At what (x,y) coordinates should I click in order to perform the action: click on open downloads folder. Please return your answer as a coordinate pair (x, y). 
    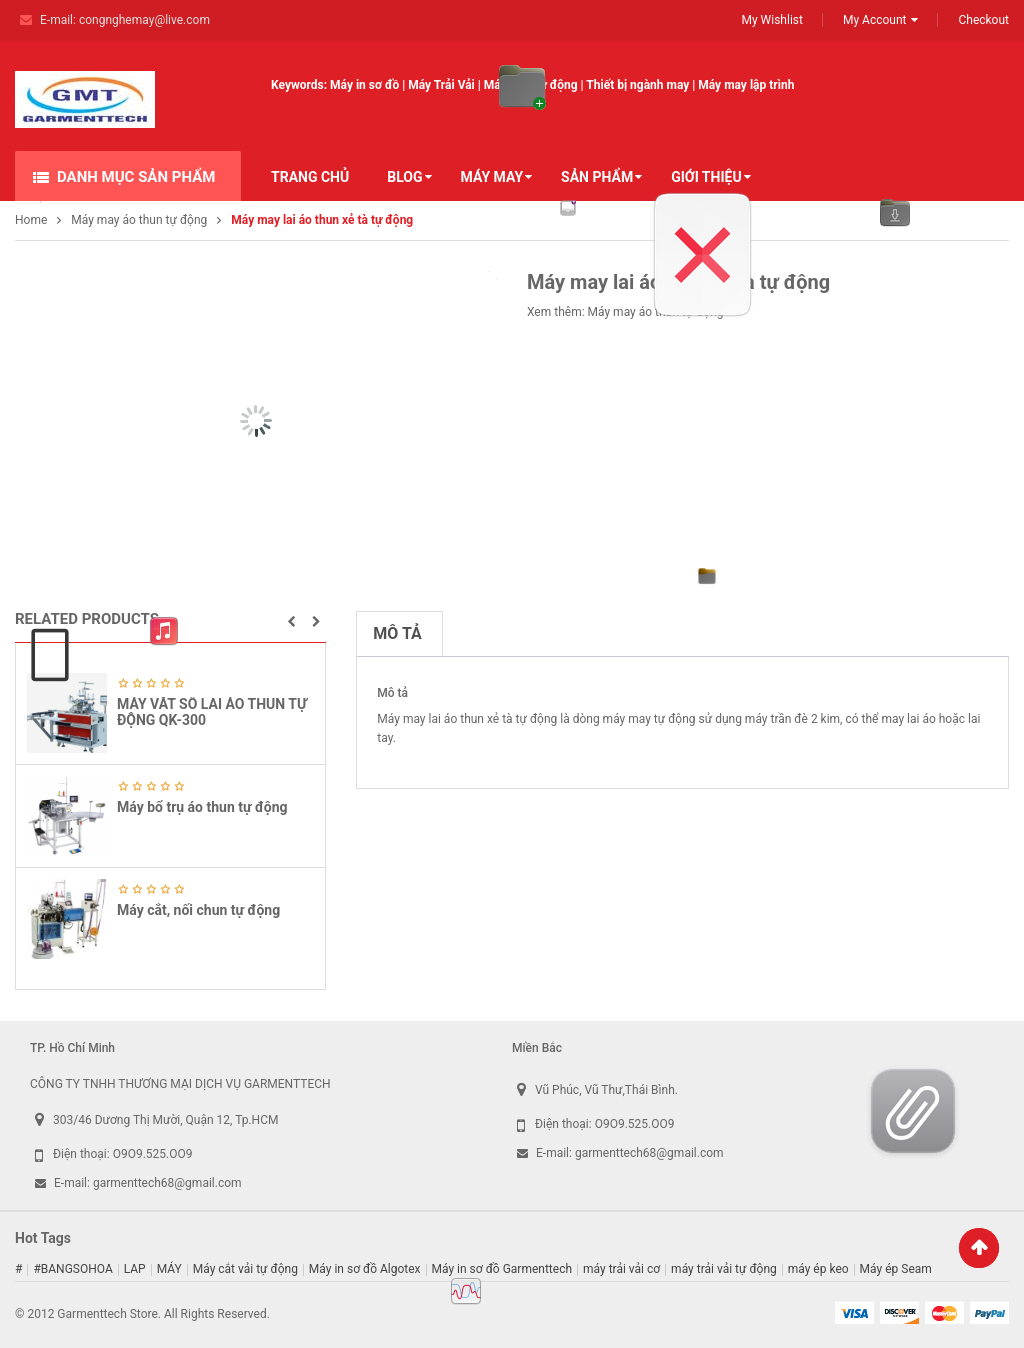
    Looking at the image, I should click on (895, 212).